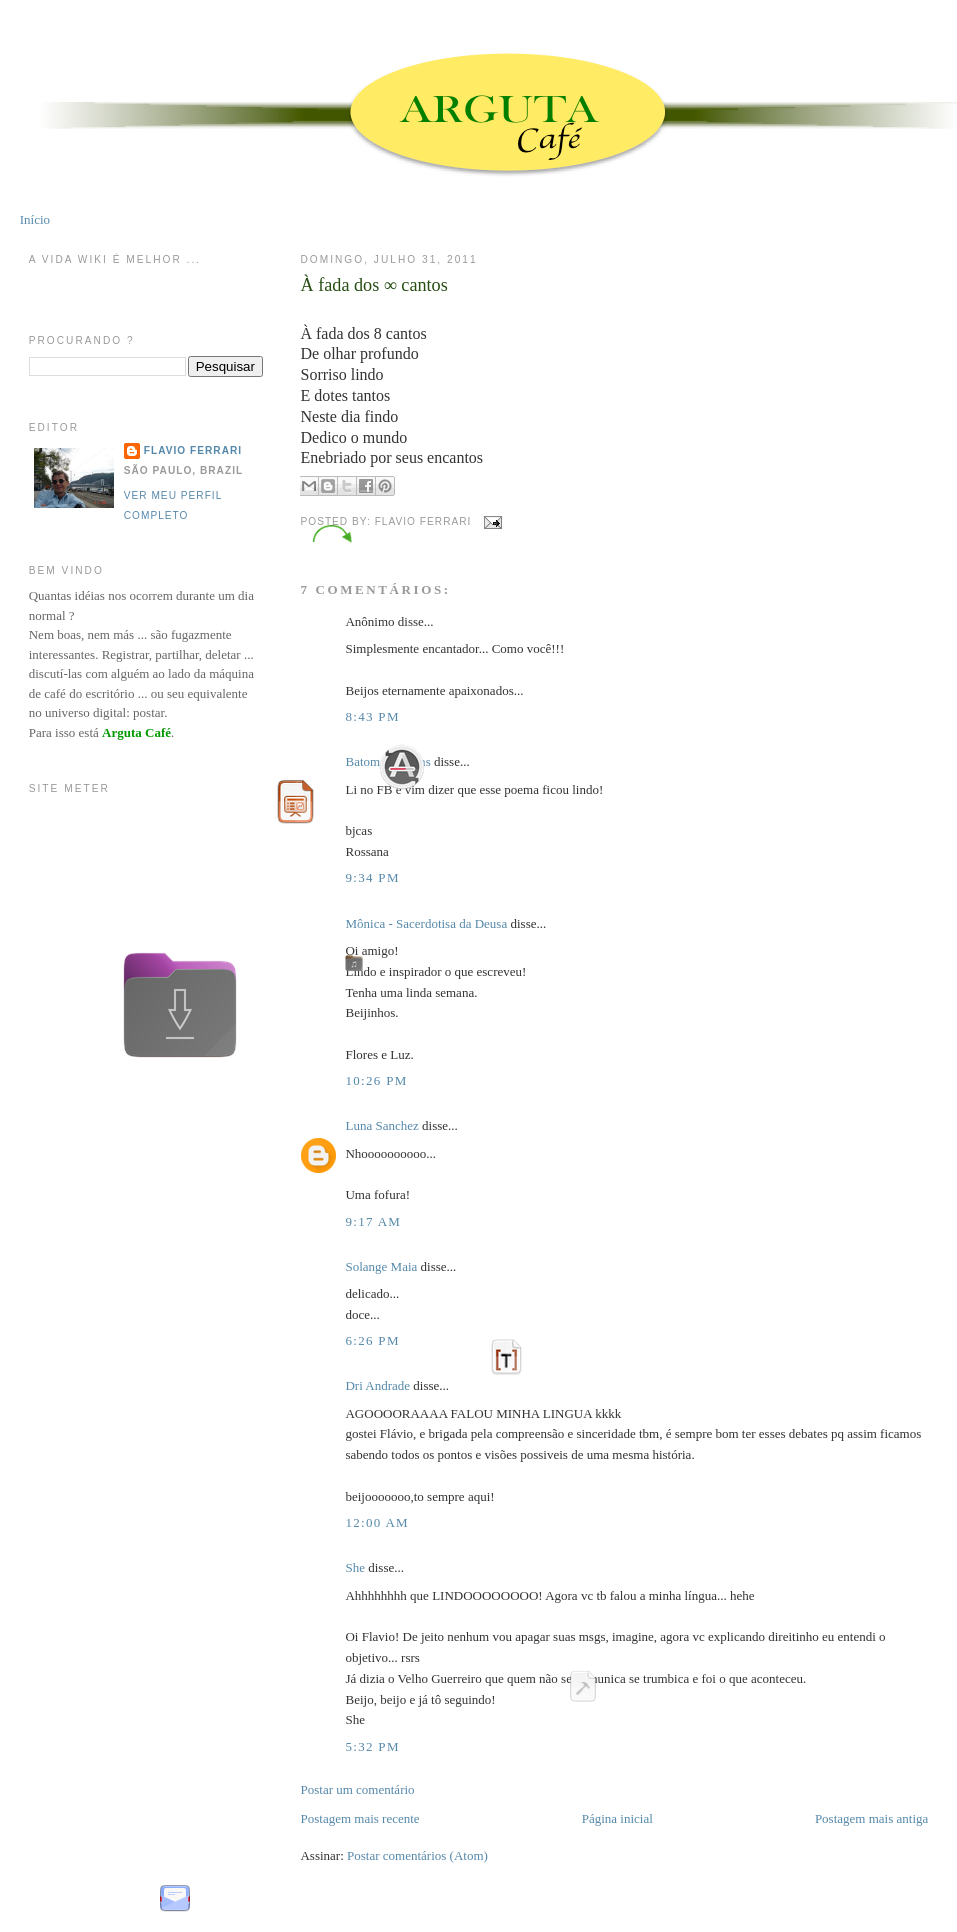 This screenshot has width=957, height=1932. What do you see at coordinates (402, 767) in the screenshot?
I see `open the software updater application` at bounding box center [402, 767].